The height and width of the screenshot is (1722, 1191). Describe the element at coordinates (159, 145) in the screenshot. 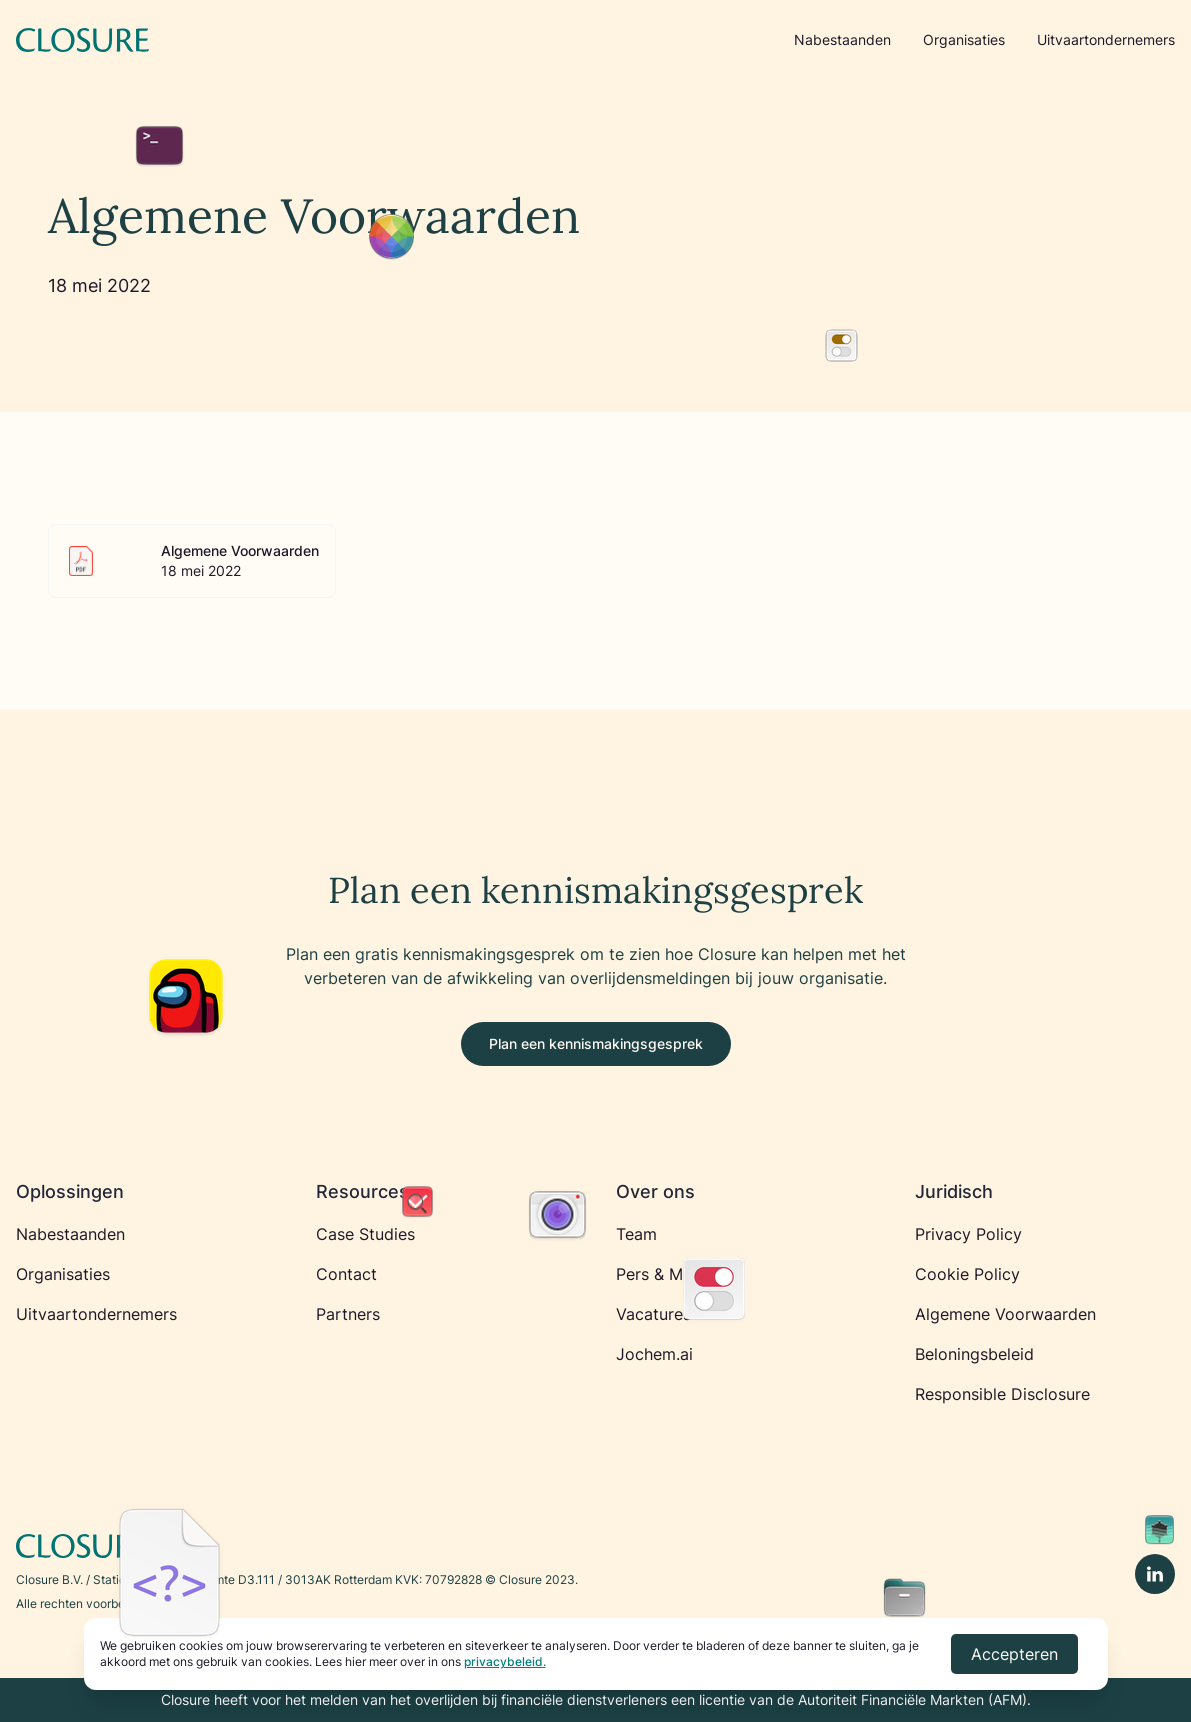

I see `open terminal application` at that location.